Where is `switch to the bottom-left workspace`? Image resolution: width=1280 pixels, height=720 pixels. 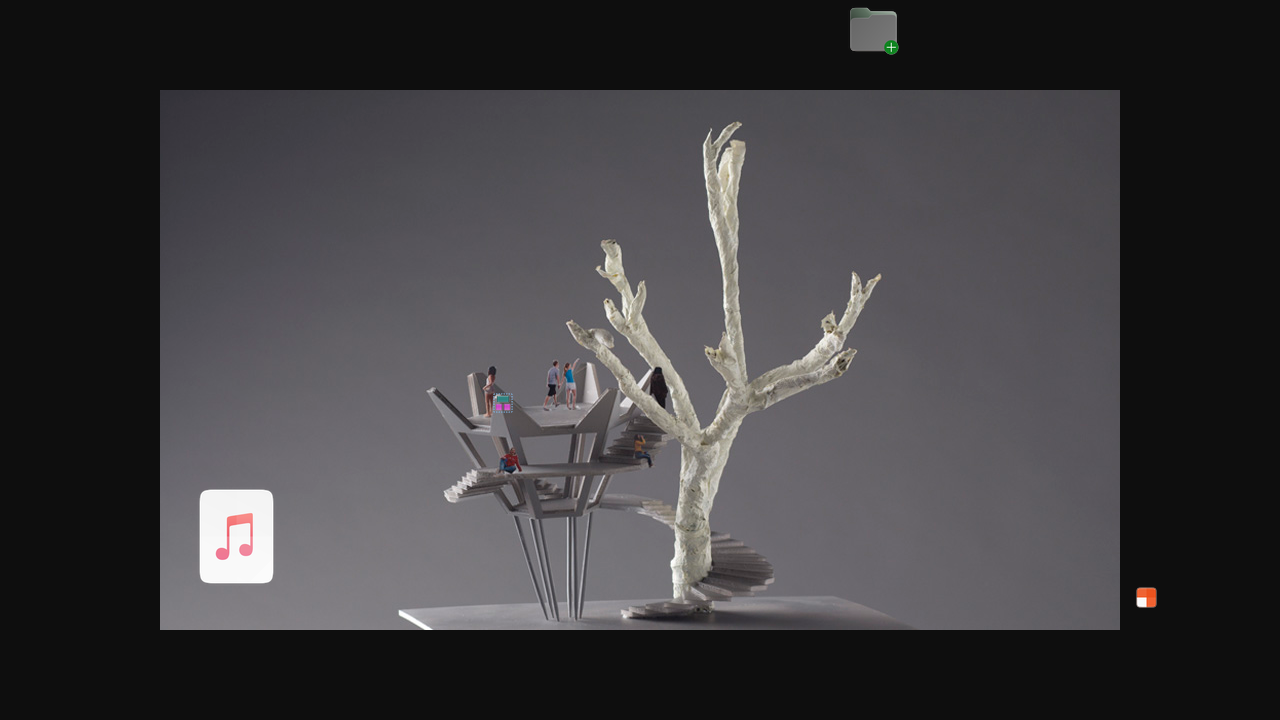 switch to the bottom-left workspace is located at coordinates (1146, 597).